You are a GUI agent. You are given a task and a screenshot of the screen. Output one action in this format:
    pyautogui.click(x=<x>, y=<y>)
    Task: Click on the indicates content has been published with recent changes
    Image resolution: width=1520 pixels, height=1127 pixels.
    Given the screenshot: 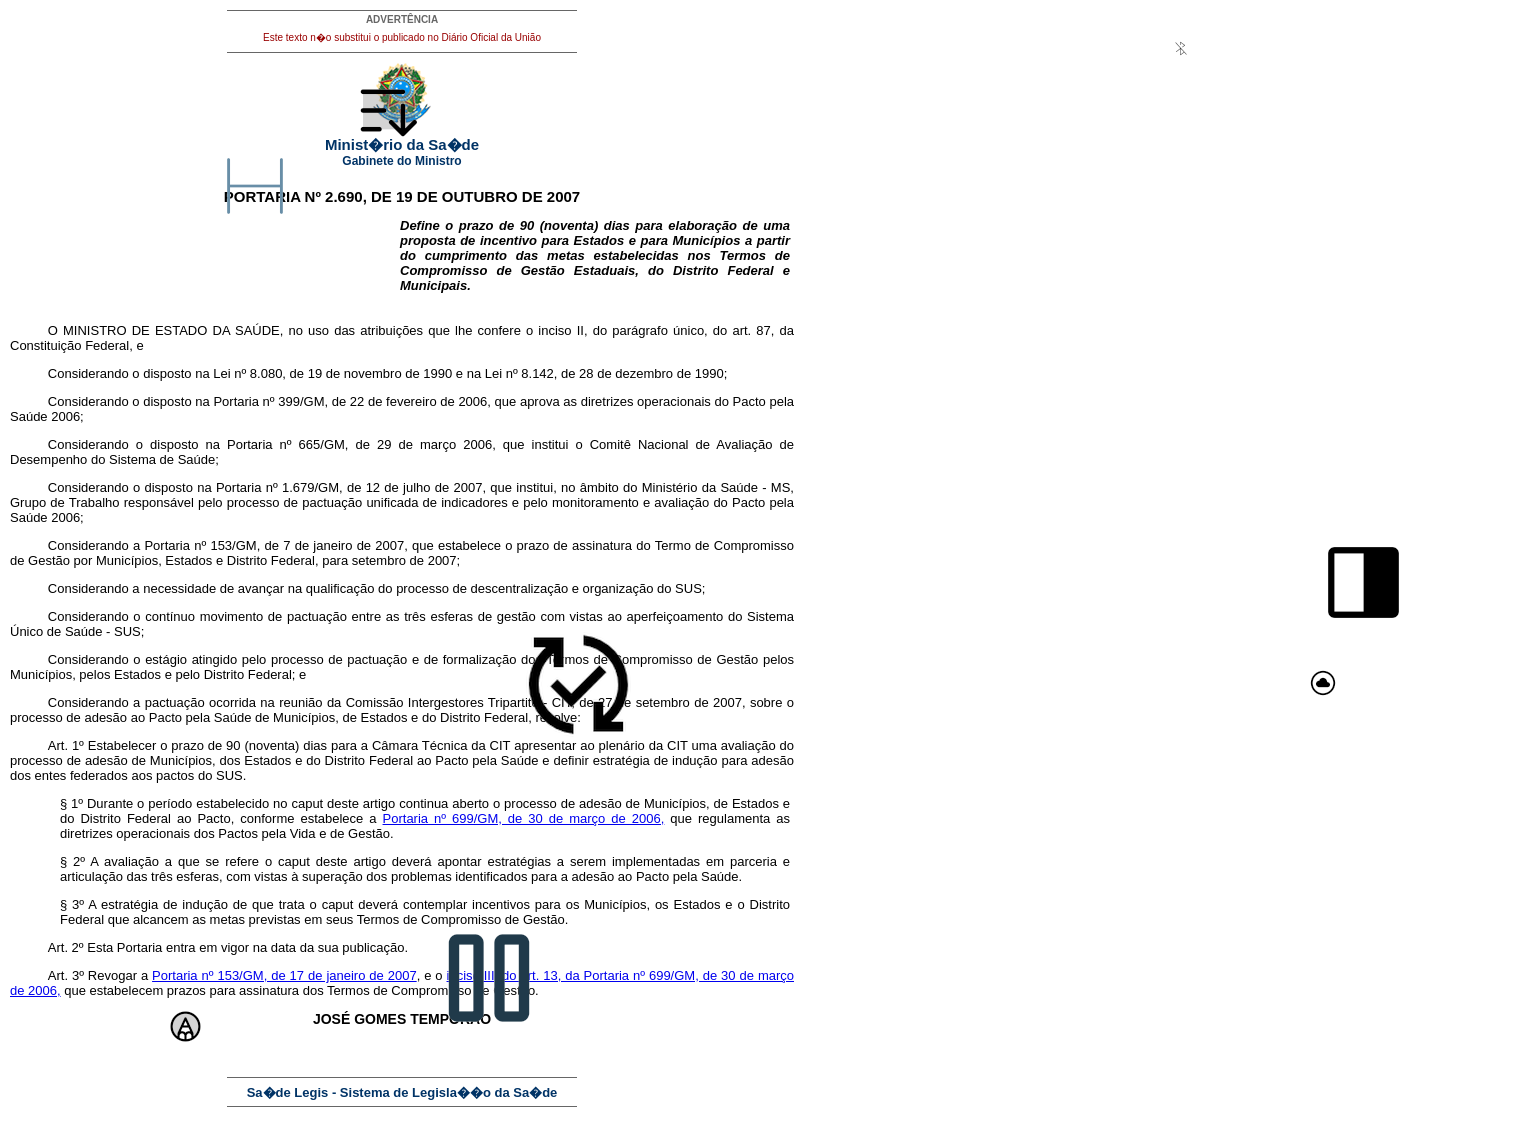 What is the action you would take?
    pyautogui.click(x=578, y=684)
    